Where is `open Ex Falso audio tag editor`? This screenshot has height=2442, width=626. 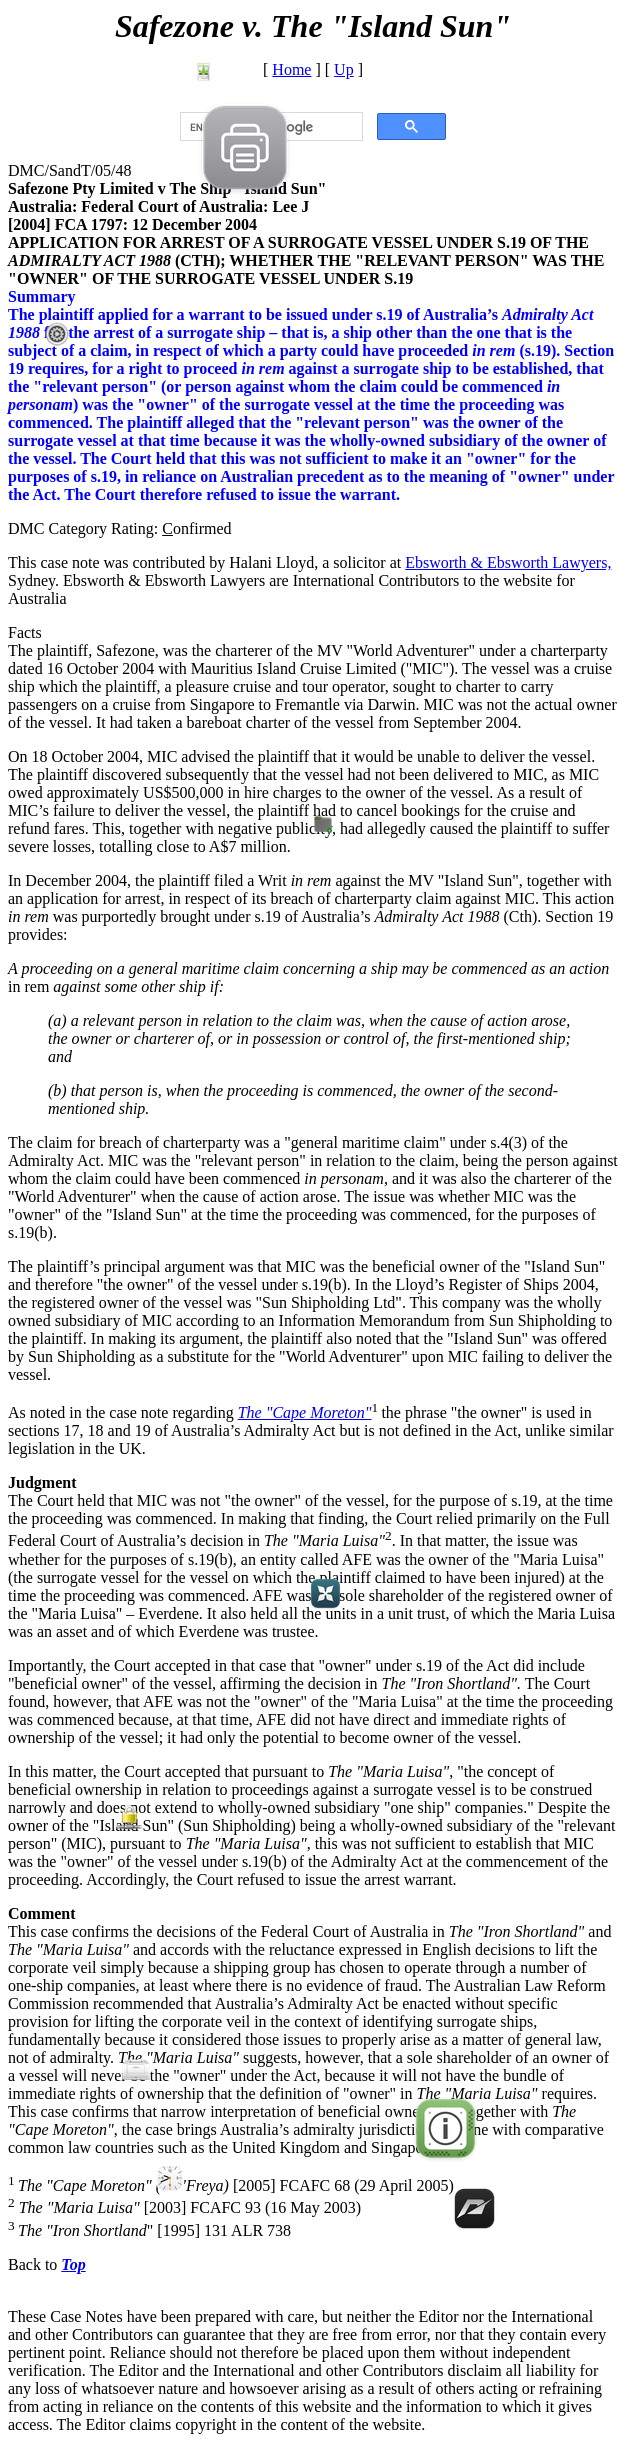 open Ex Falso audio tag editor is located at coordinates (325, 1593).